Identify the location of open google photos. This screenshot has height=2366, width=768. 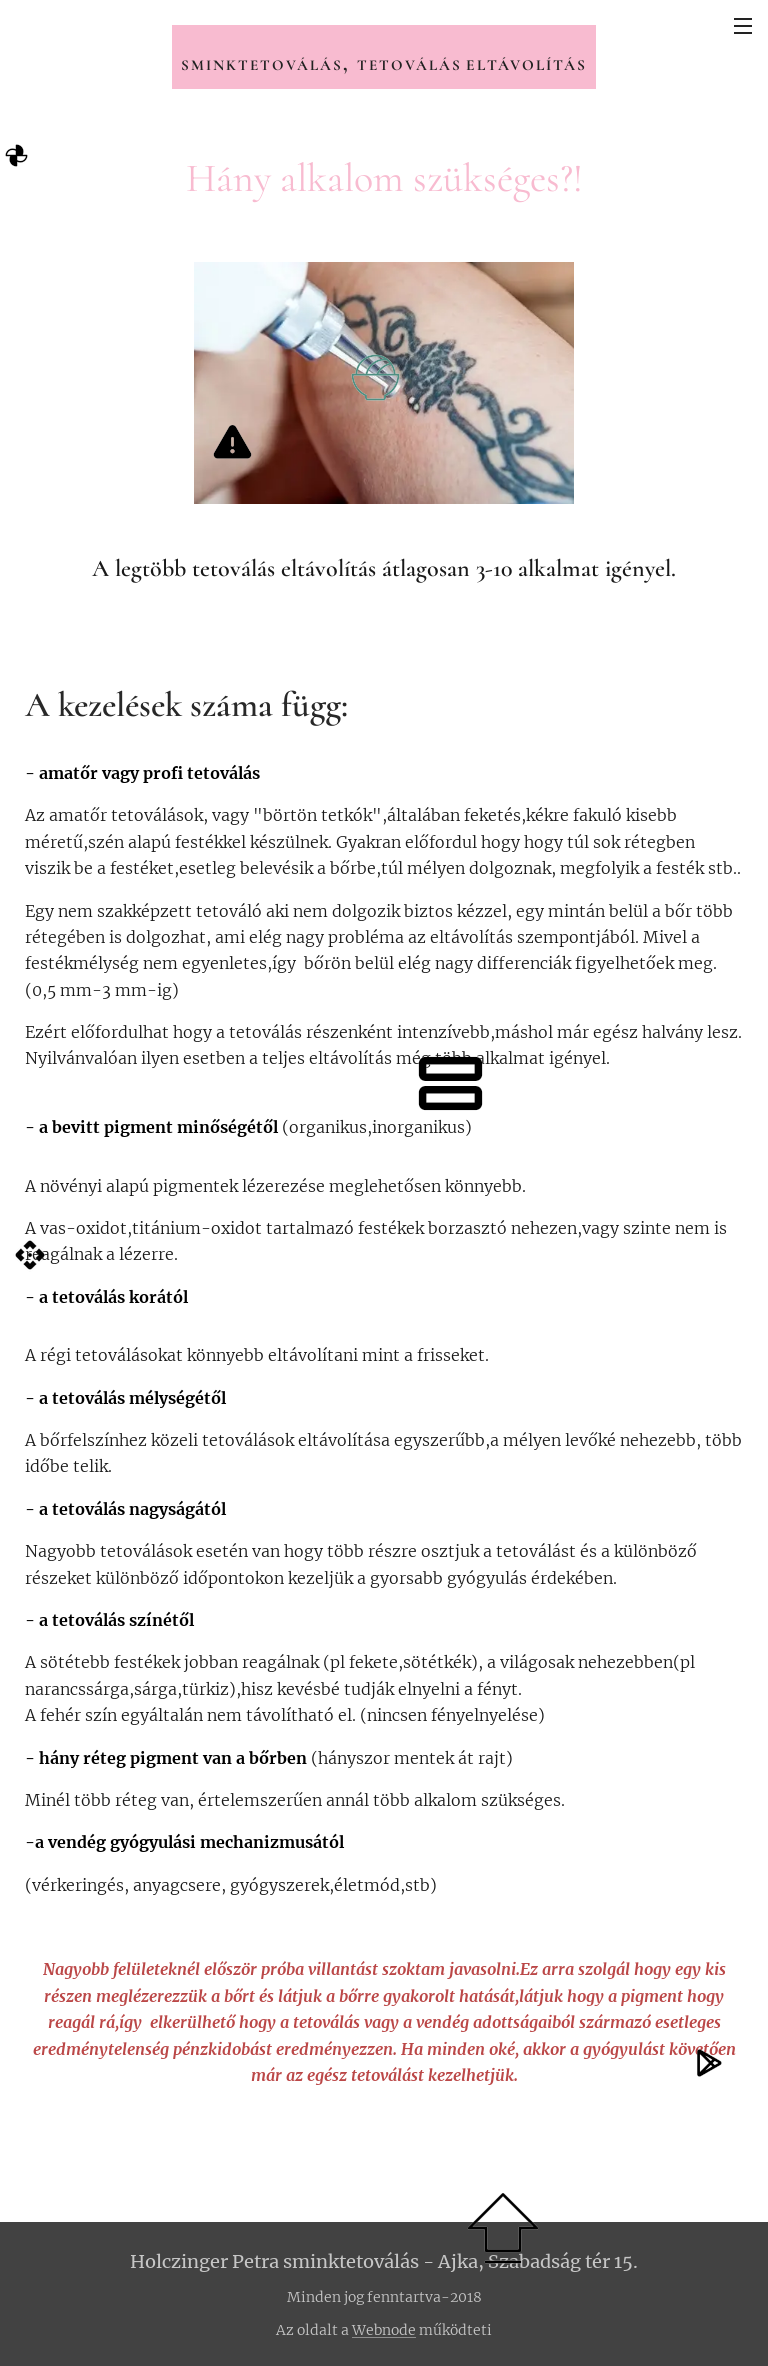
(16, 155).